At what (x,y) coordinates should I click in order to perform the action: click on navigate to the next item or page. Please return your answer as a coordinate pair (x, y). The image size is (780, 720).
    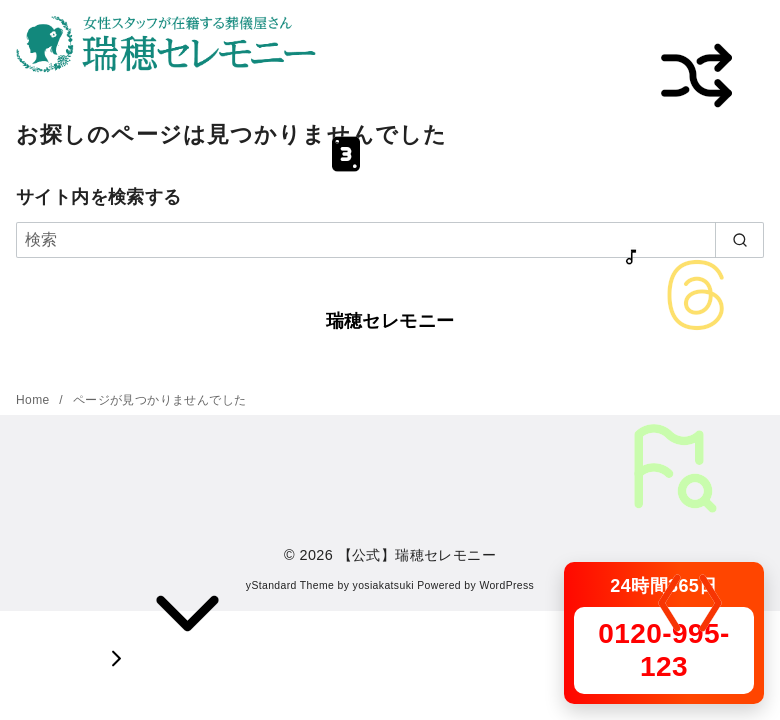
    Looking at the image, I should click on (116, 658).